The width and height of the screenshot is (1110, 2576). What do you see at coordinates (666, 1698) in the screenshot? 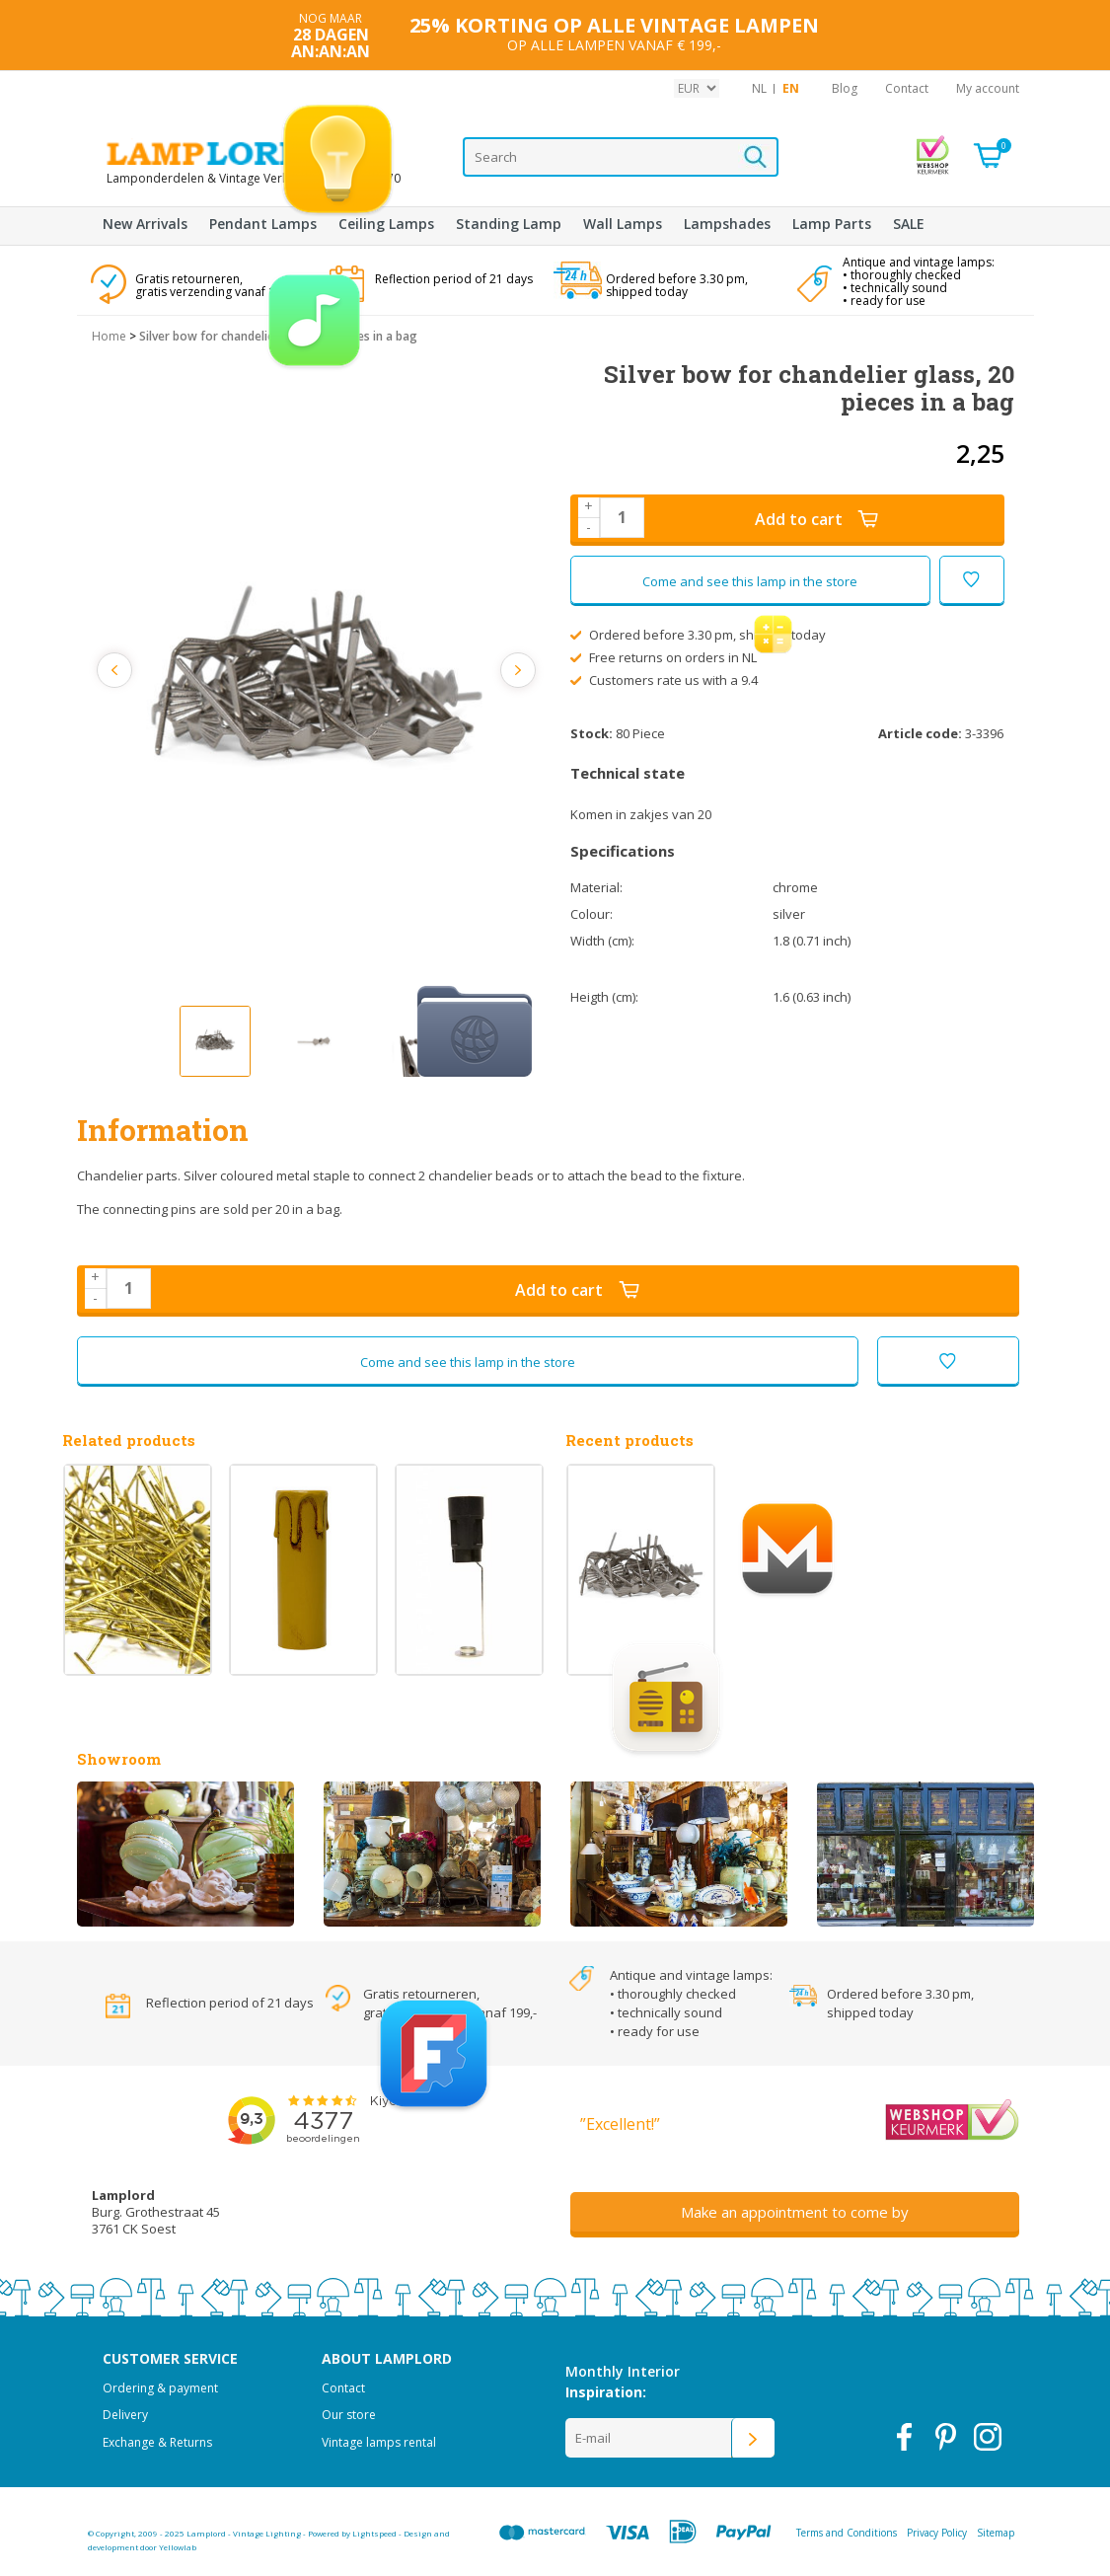
I see `open shortwave radio streaming app` at bounding box center [666, 1698].